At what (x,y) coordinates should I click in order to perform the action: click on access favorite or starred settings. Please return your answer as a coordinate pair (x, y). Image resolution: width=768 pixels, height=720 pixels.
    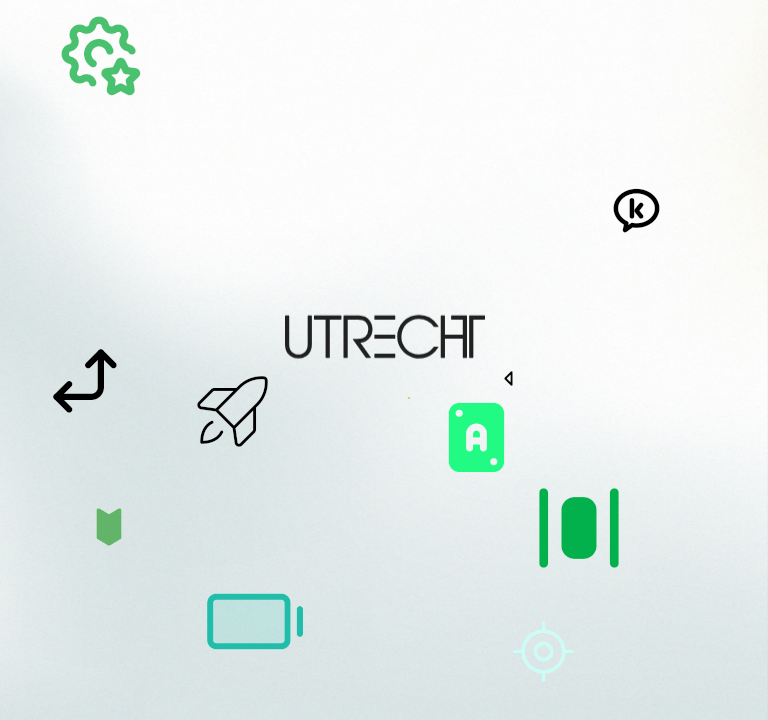
    Looking at the image, I should click on (99, 54).